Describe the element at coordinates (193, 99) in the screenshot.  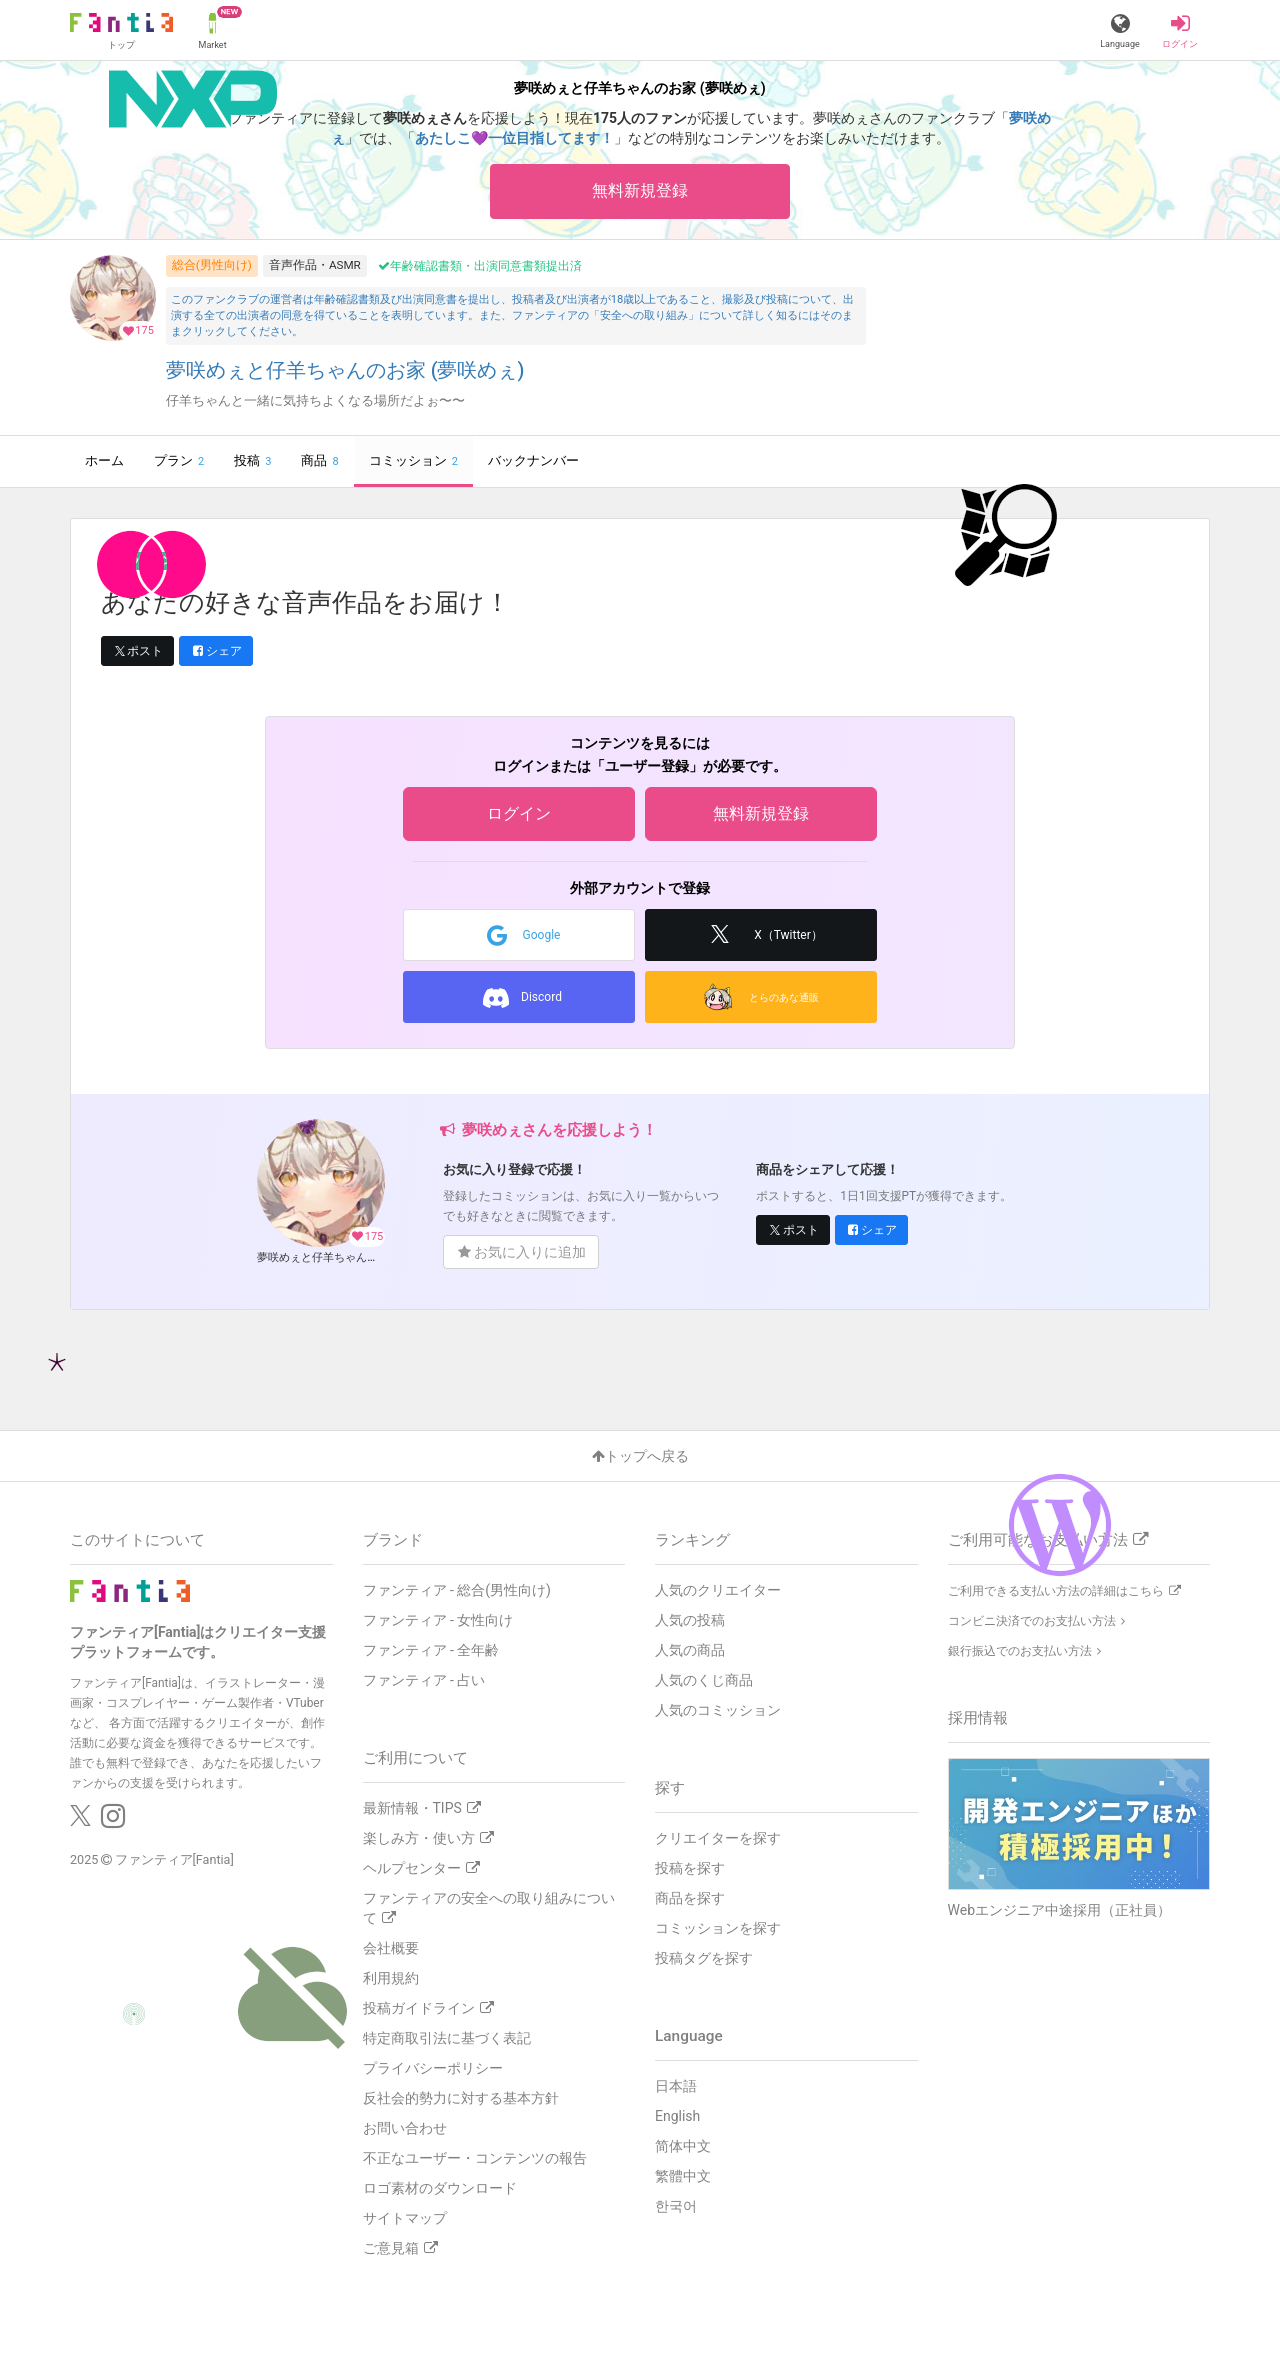
I see `NXP Semiconductors company logo` at that location.